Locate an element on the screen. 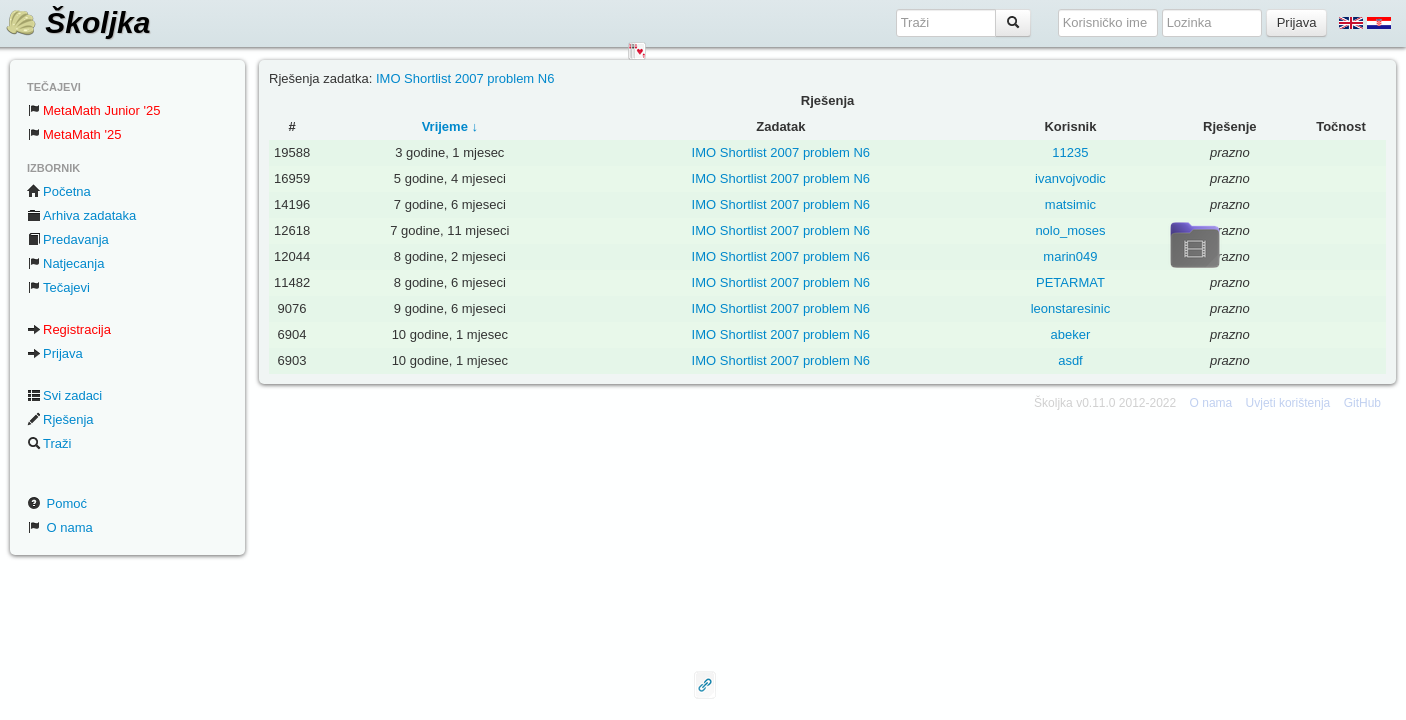 The image size is (1406, 720). launch solitaire card game is located at coordinates (637, 51).